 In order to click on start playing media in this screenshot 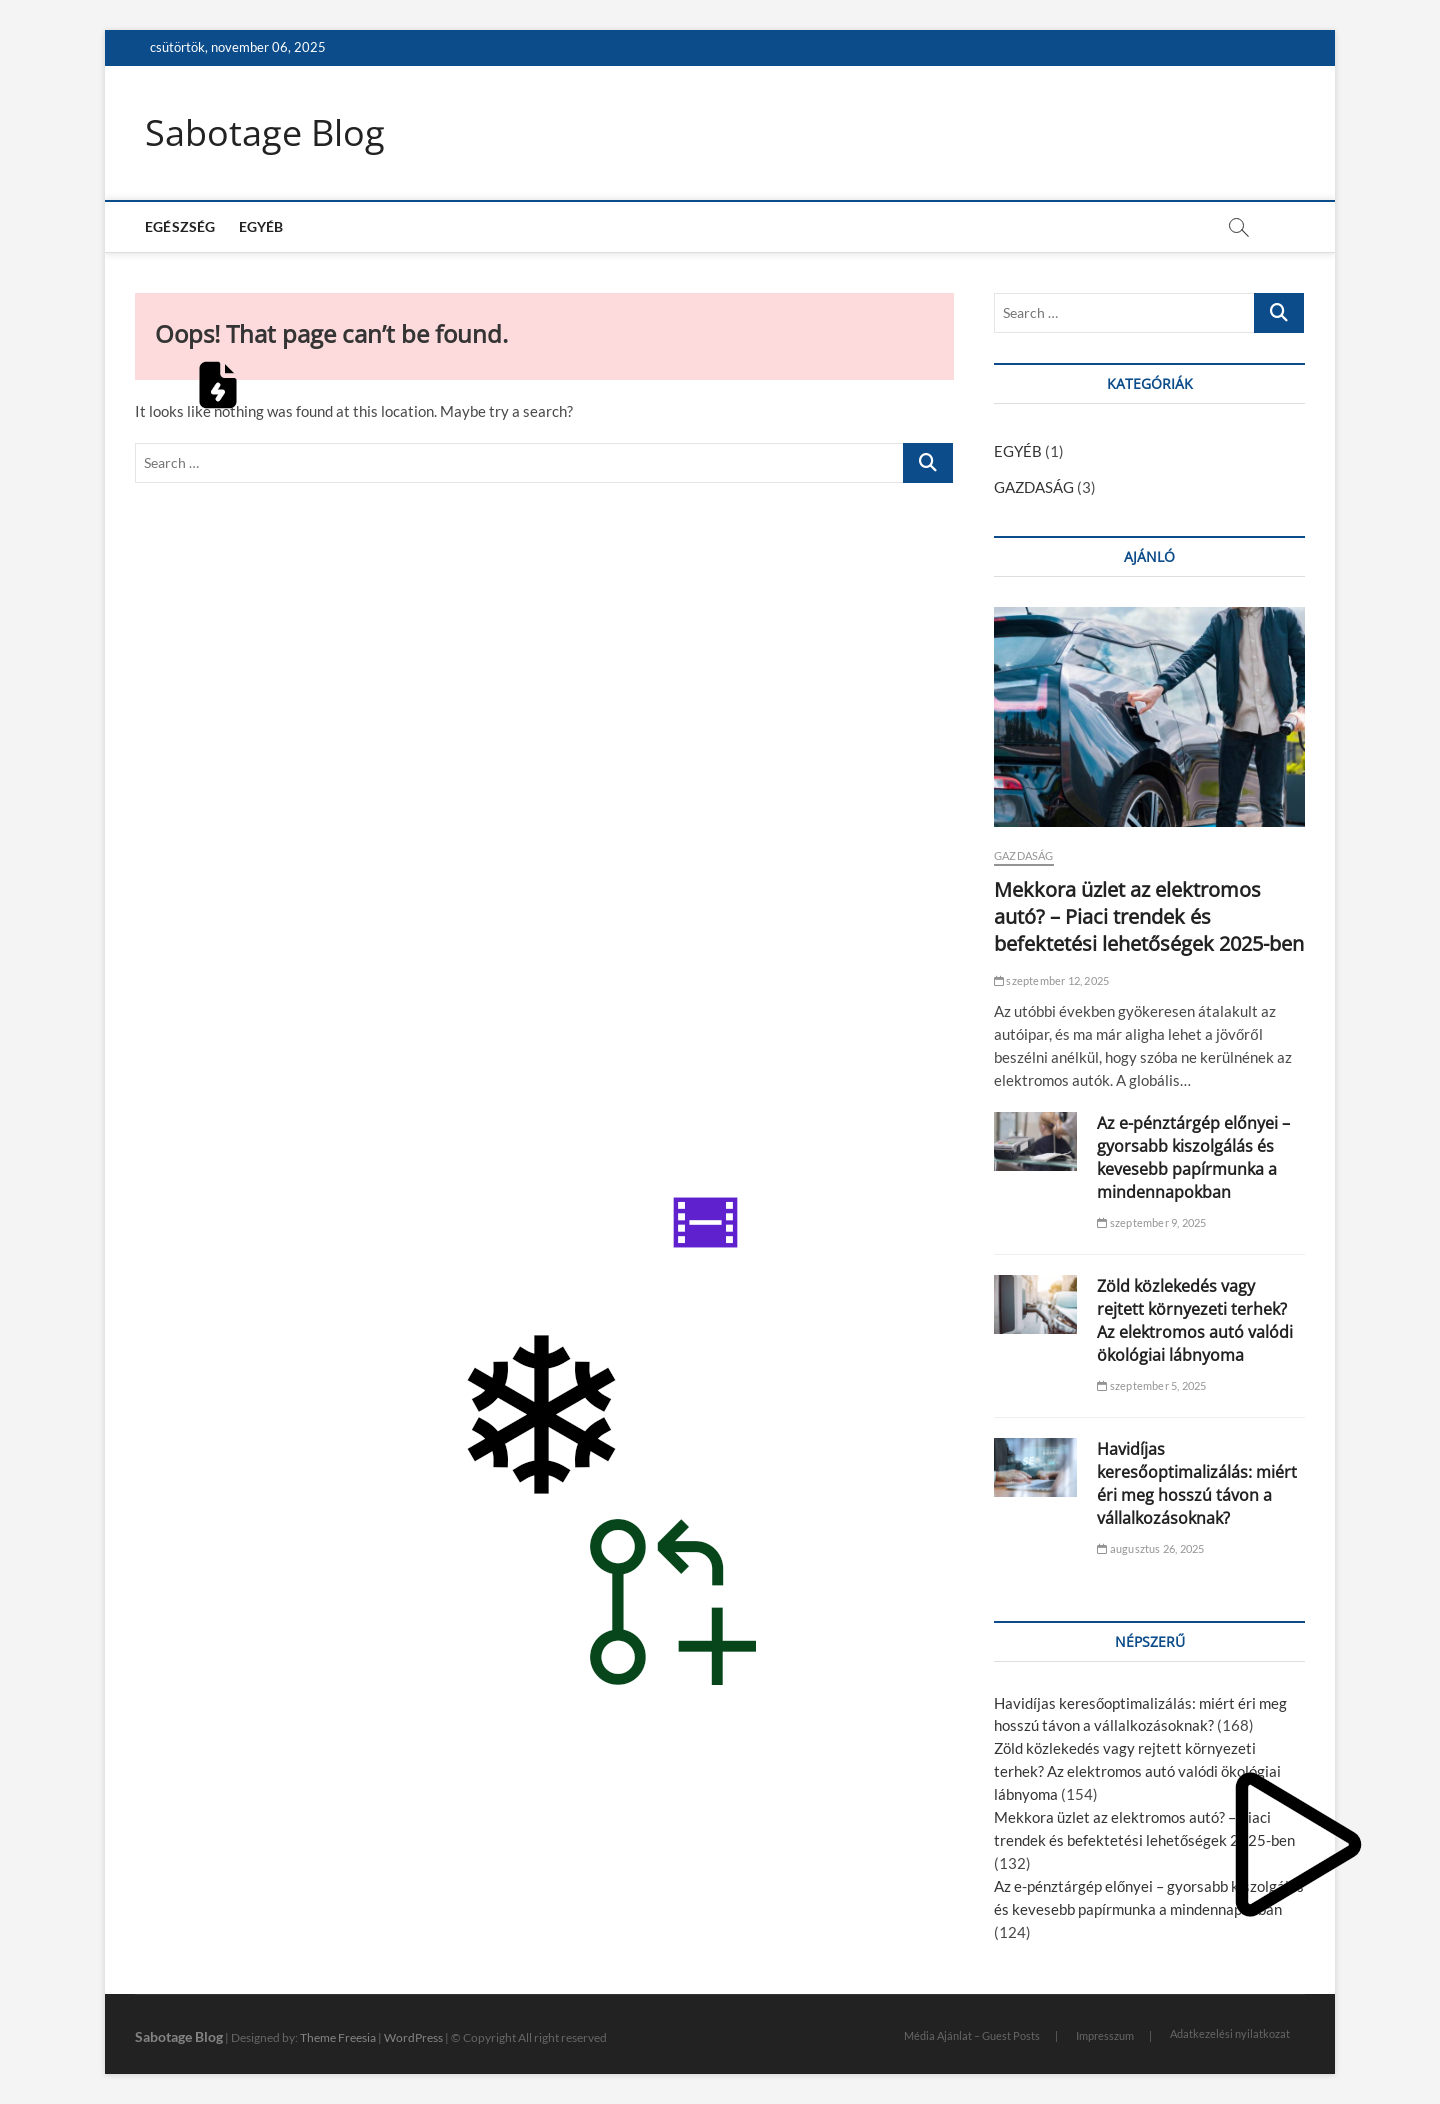, I will do `click(1298, 1844)`.